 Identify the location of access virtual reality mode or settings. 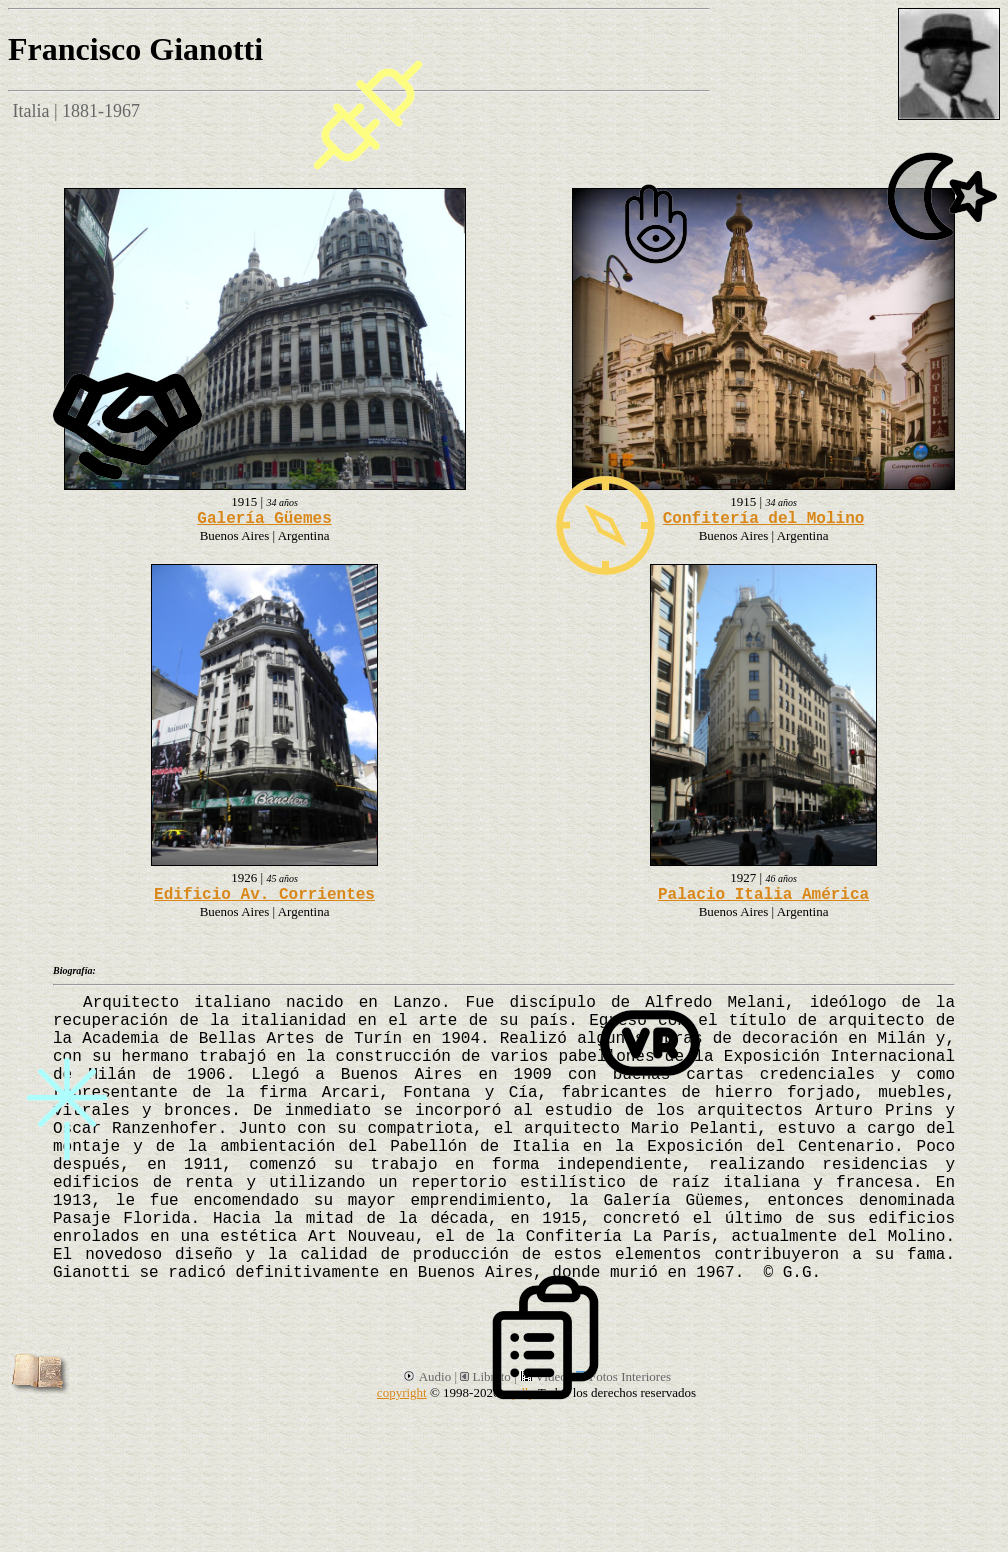
(650, 1043).